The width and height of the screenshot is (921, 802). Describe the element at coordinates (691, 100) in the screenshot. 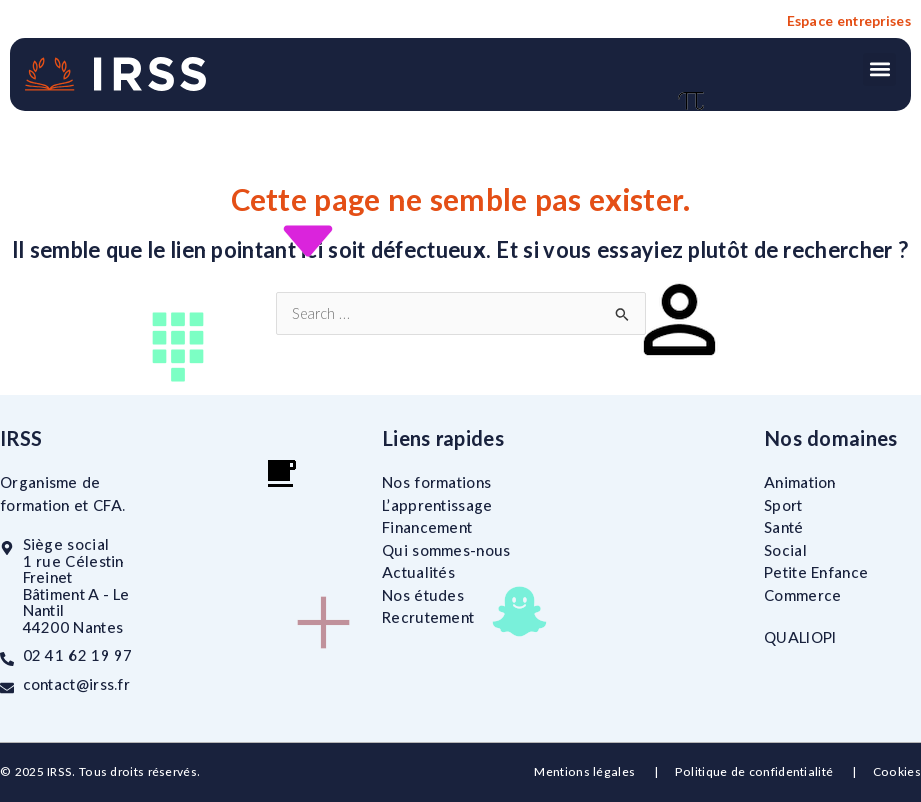

I see `access mathematical or scientific calculator functions` at that location.